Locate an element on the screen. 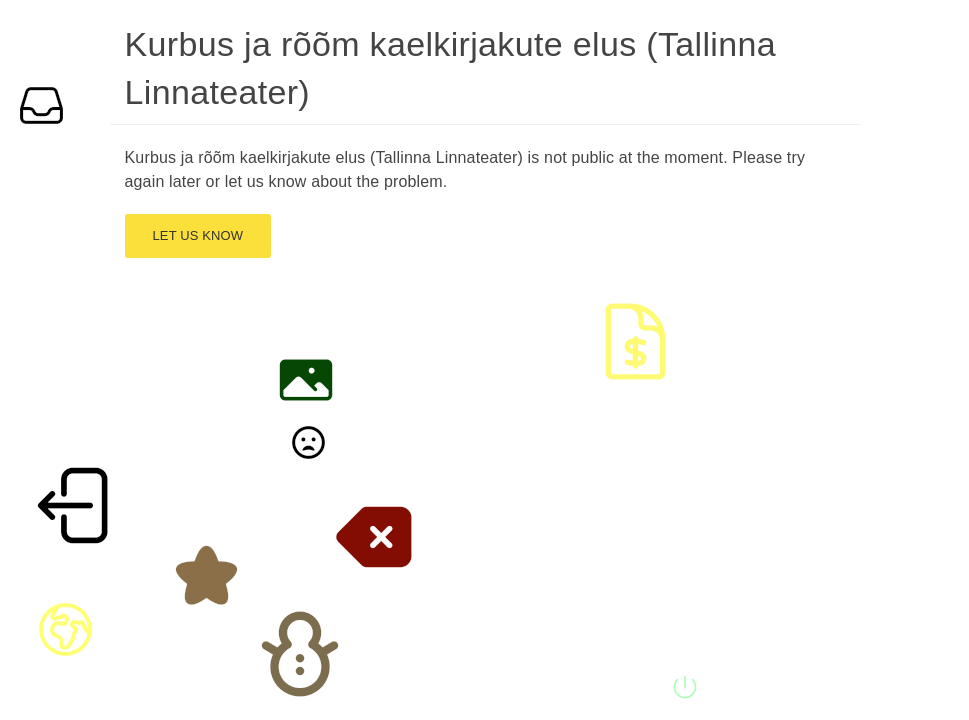  indicates a negative reaction or dissatisfied feedback is located at coordinates (308, 442).